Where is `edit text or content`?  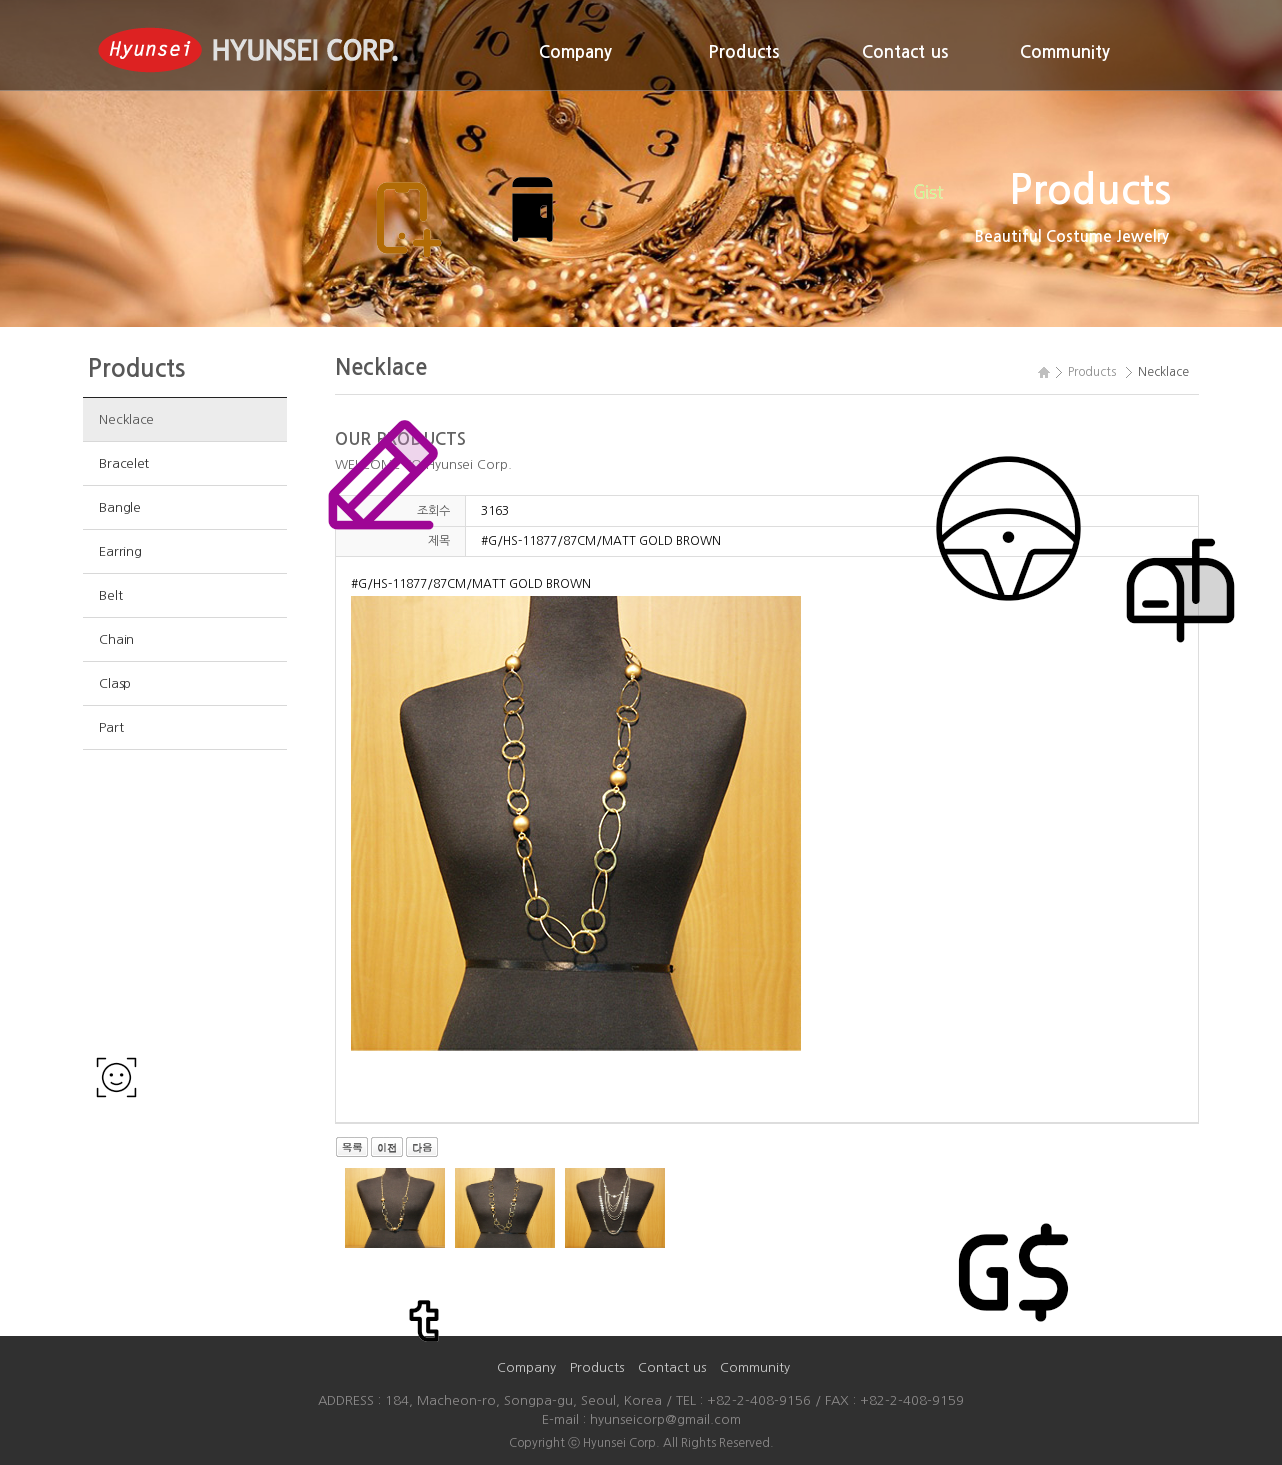
edit text or content is located at coordinates (381, 477).